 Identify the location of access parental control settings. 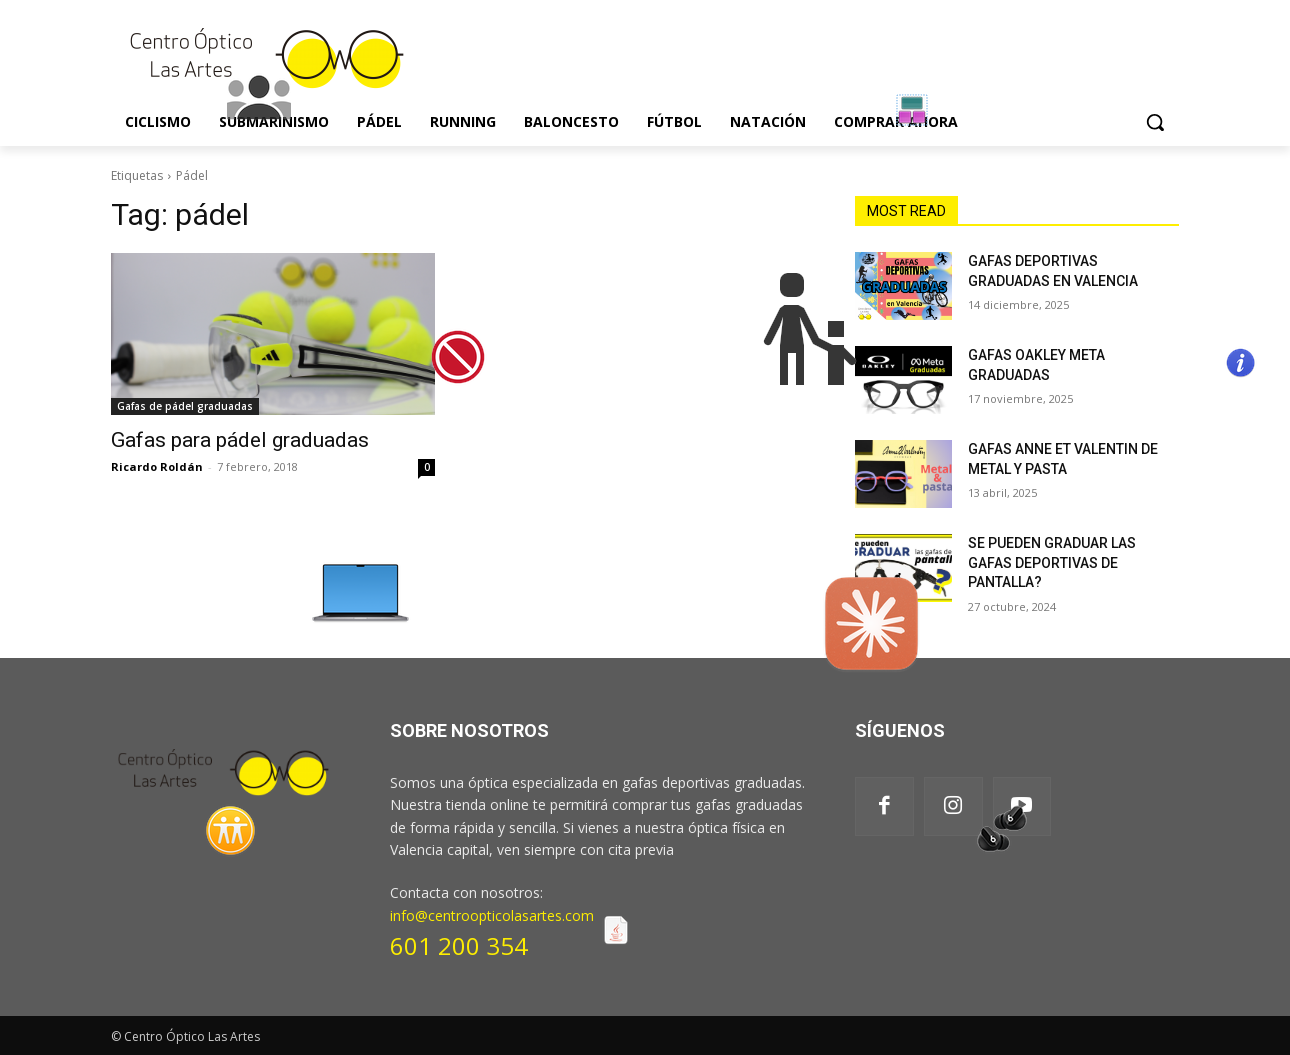
(812, 329).